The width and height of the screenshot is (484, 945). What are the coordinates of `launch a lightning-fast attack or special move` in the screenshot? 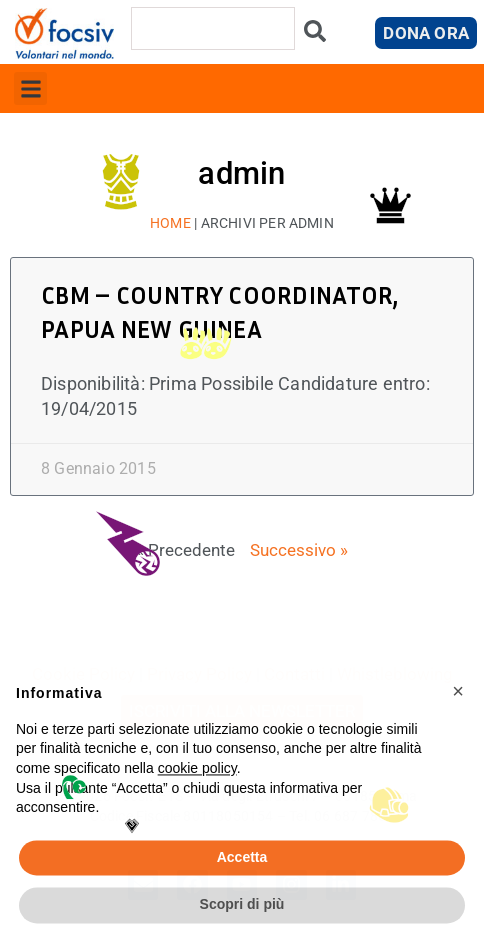 It's located at (128, 544).